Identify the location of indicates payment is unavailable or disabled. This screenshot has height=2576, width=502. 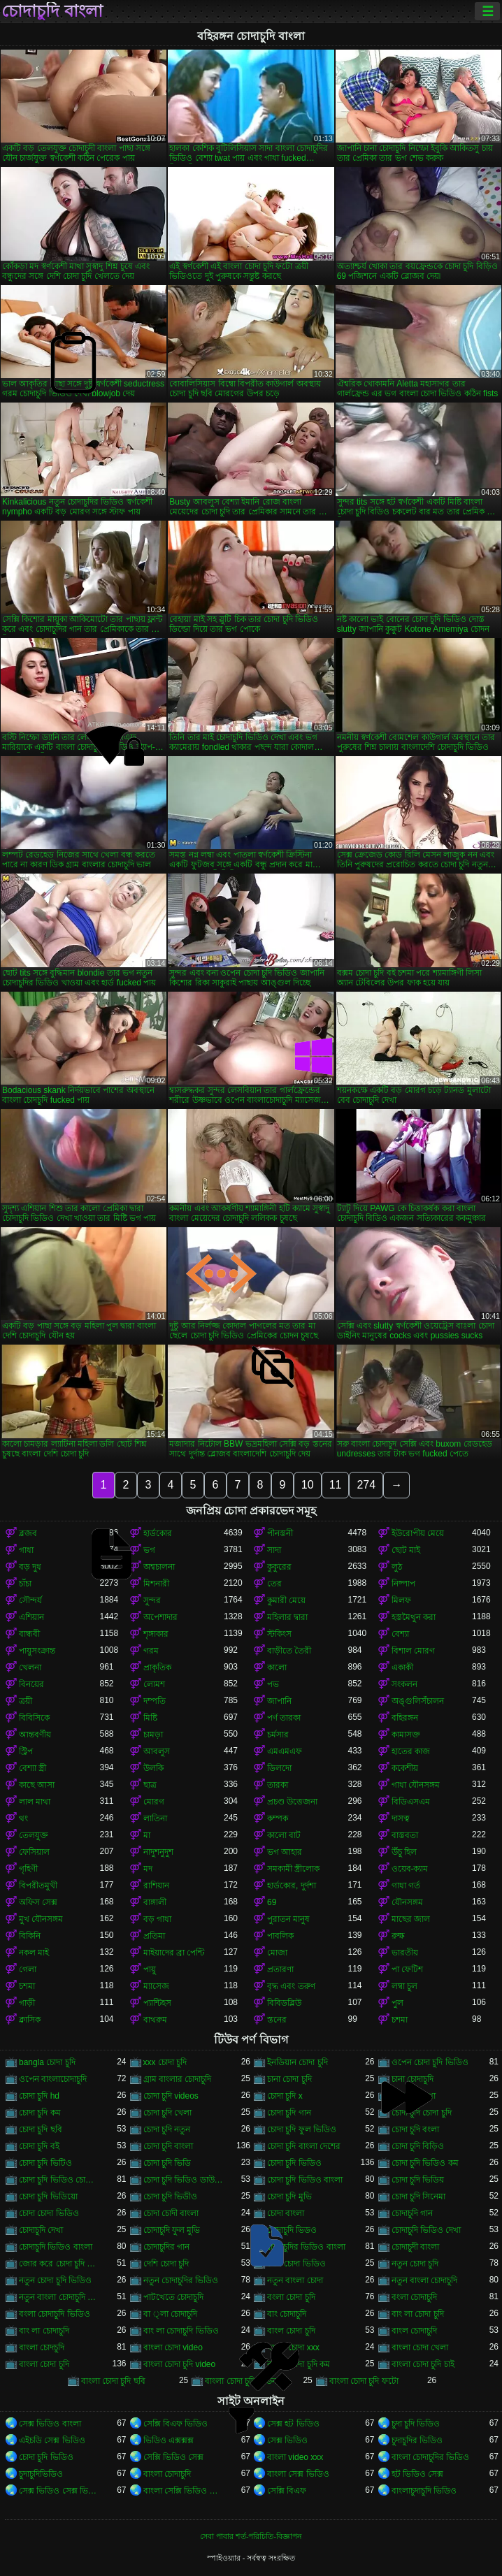
(273, 1367).